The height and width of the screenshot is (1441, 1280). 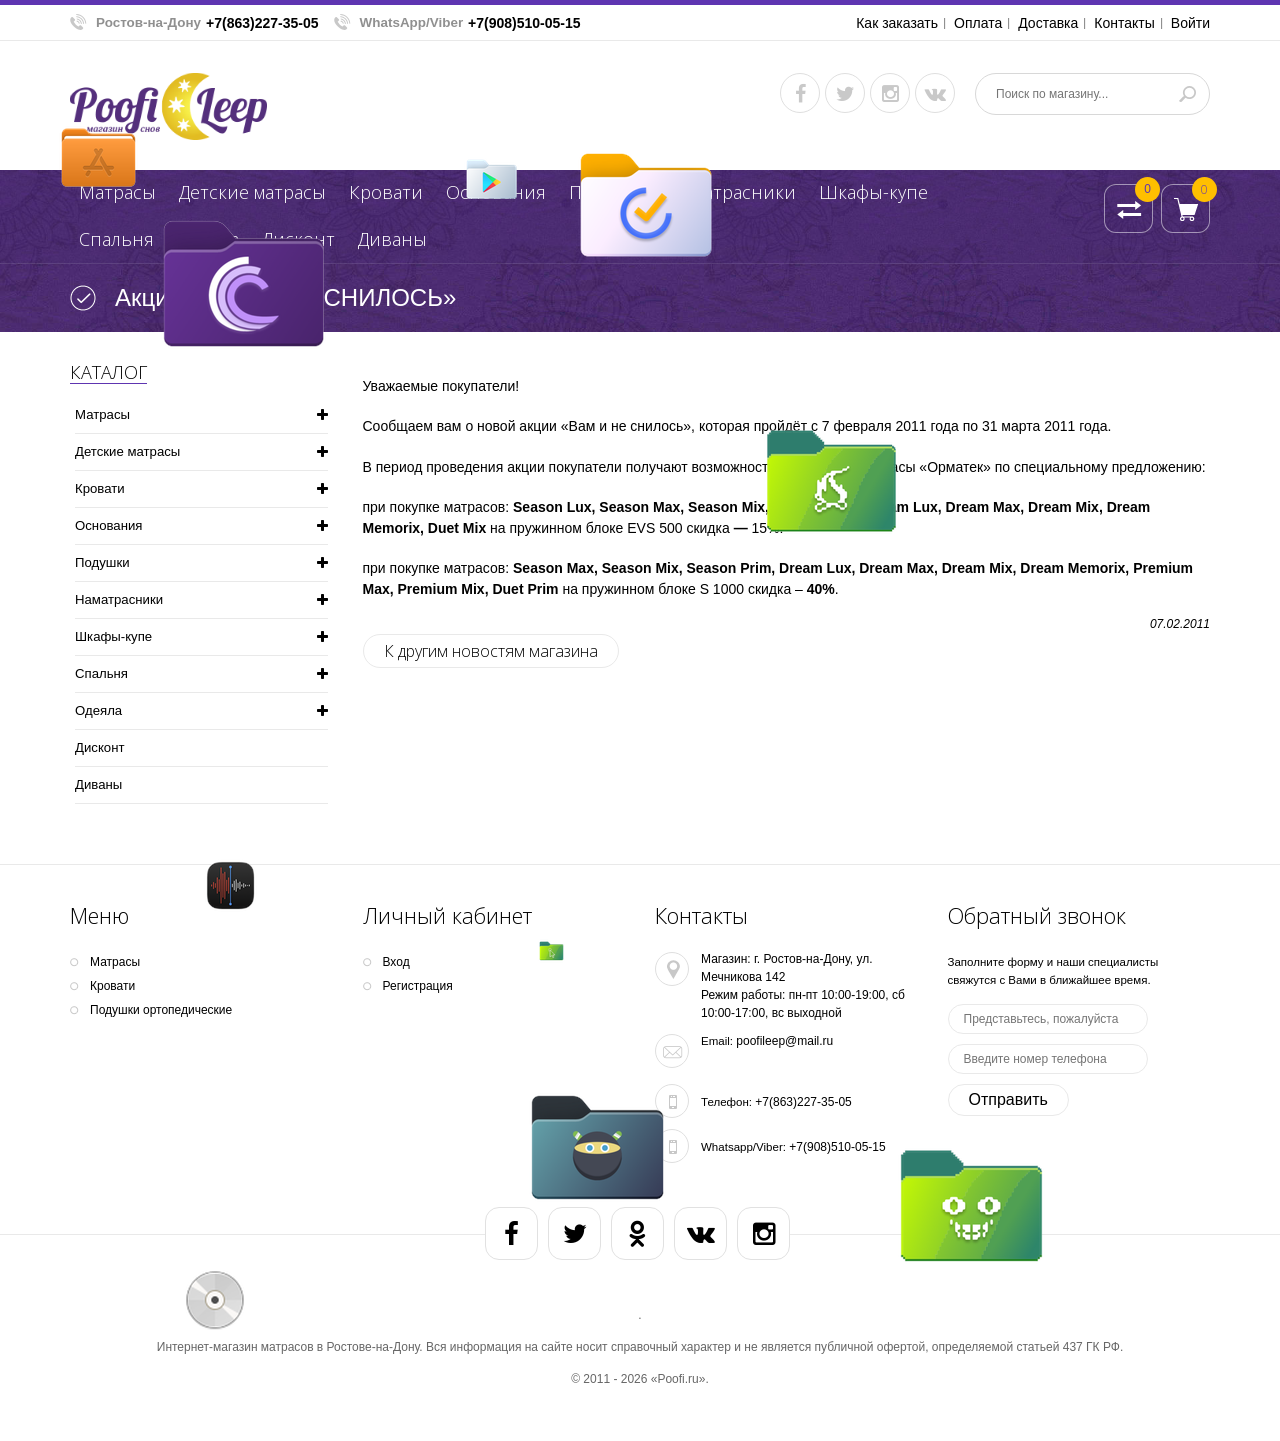 I want to click on indicates a rewritable CD-RW disc, so click(x=215, y=1300).